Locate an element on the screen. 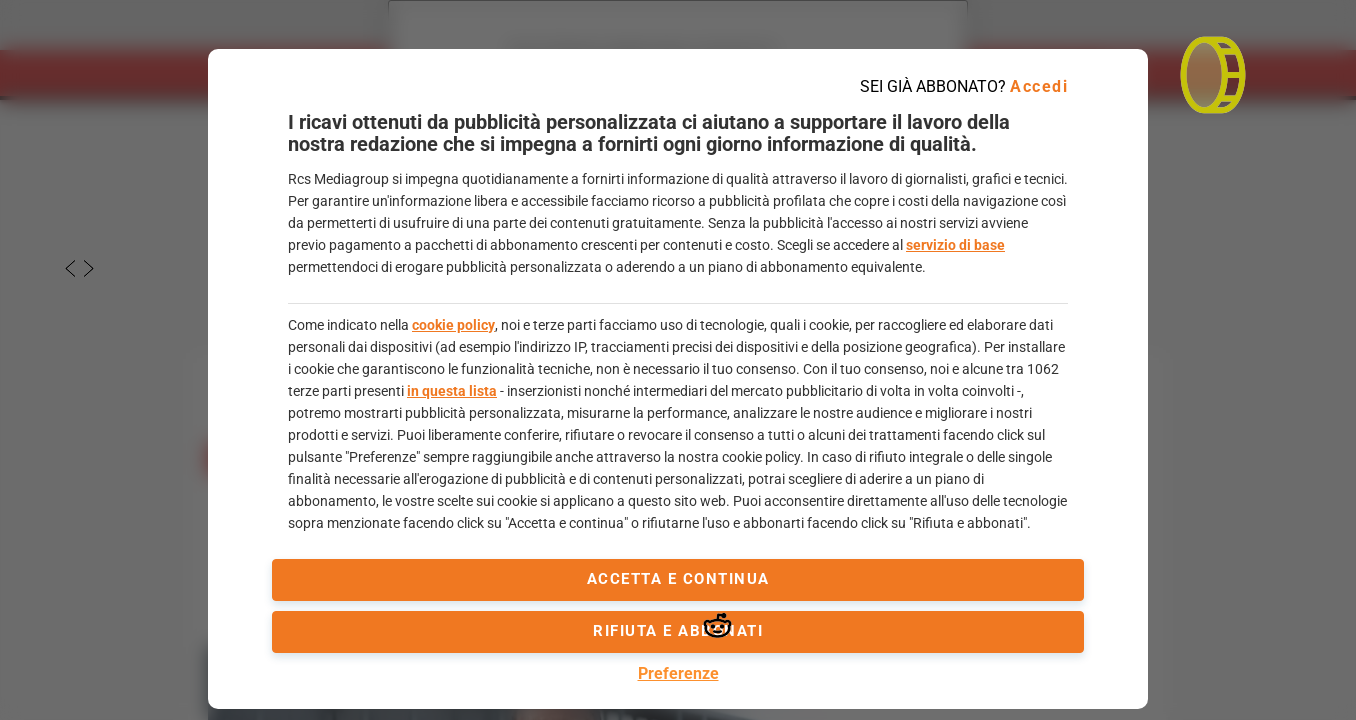 This screenshot has height=720, width=1356. open the Reddit app is located at coordinates (717, 626).